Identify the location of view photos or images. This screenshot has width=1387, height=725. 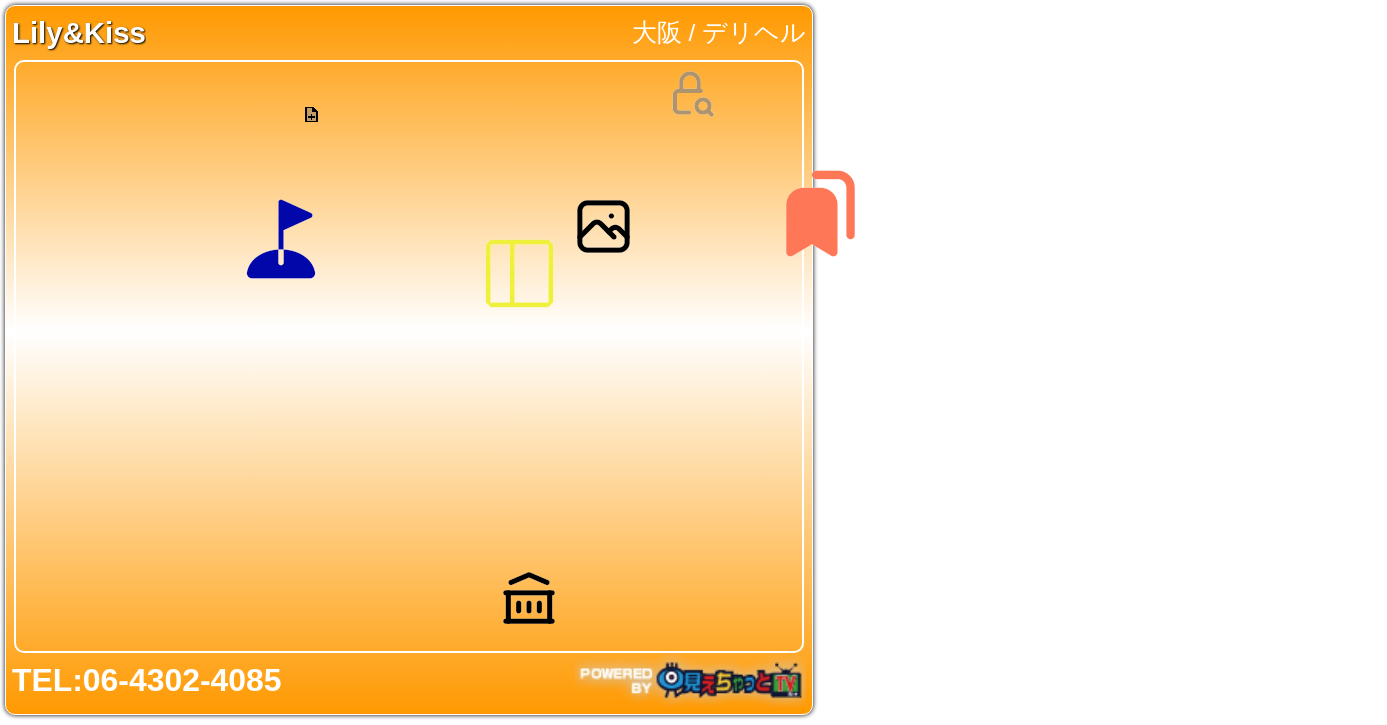
(603, 226).